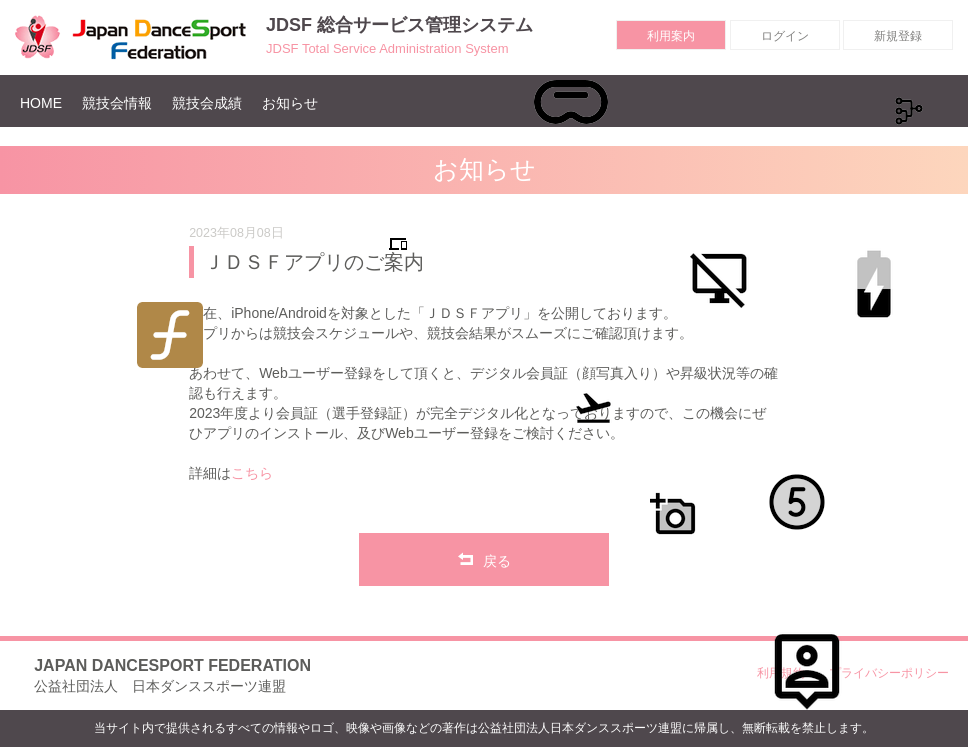 This screenshot has height=747, width=968. I want to click on connect phone to computer or tablet, so click(398, 244).